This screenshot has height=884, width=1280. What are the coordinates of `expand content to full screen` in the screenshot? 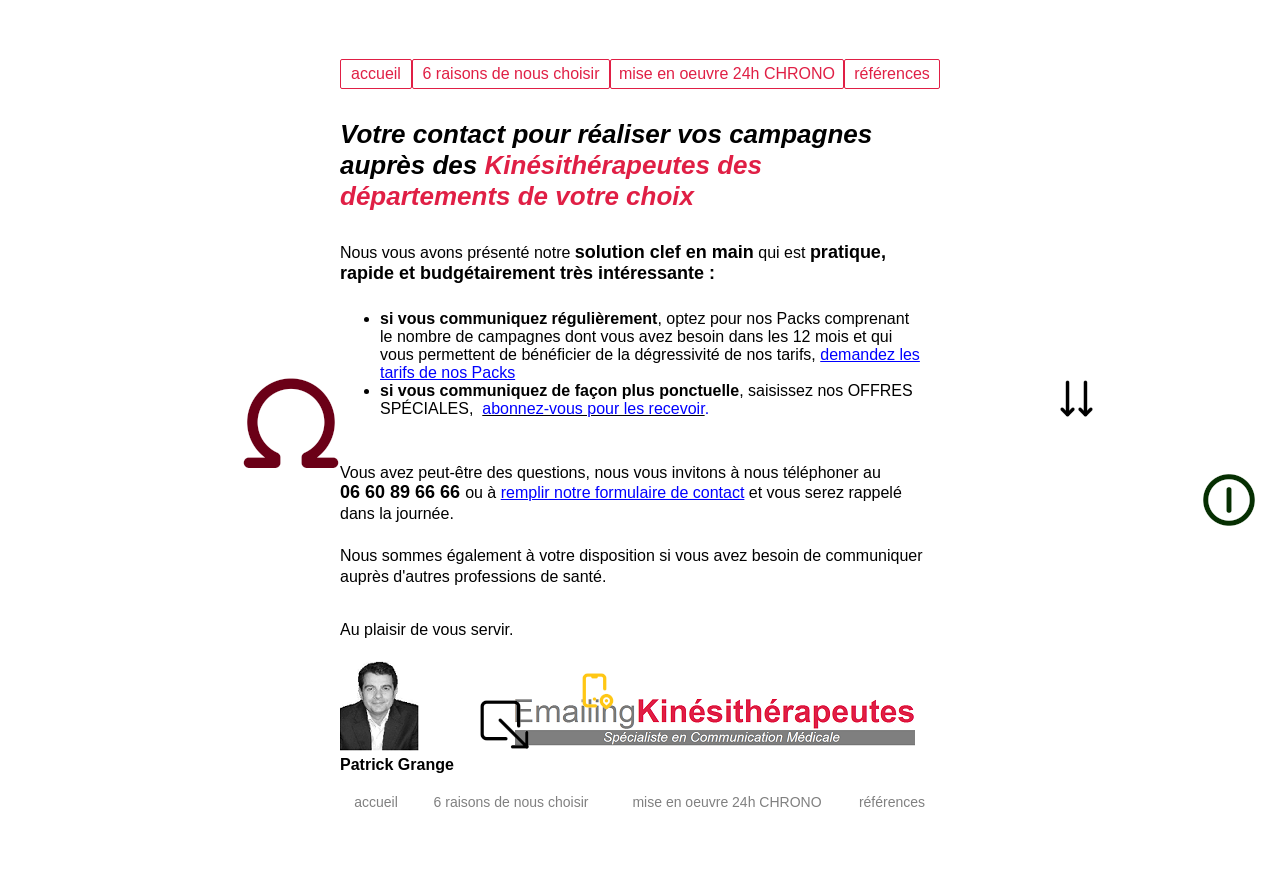 It's located at (504, 724).